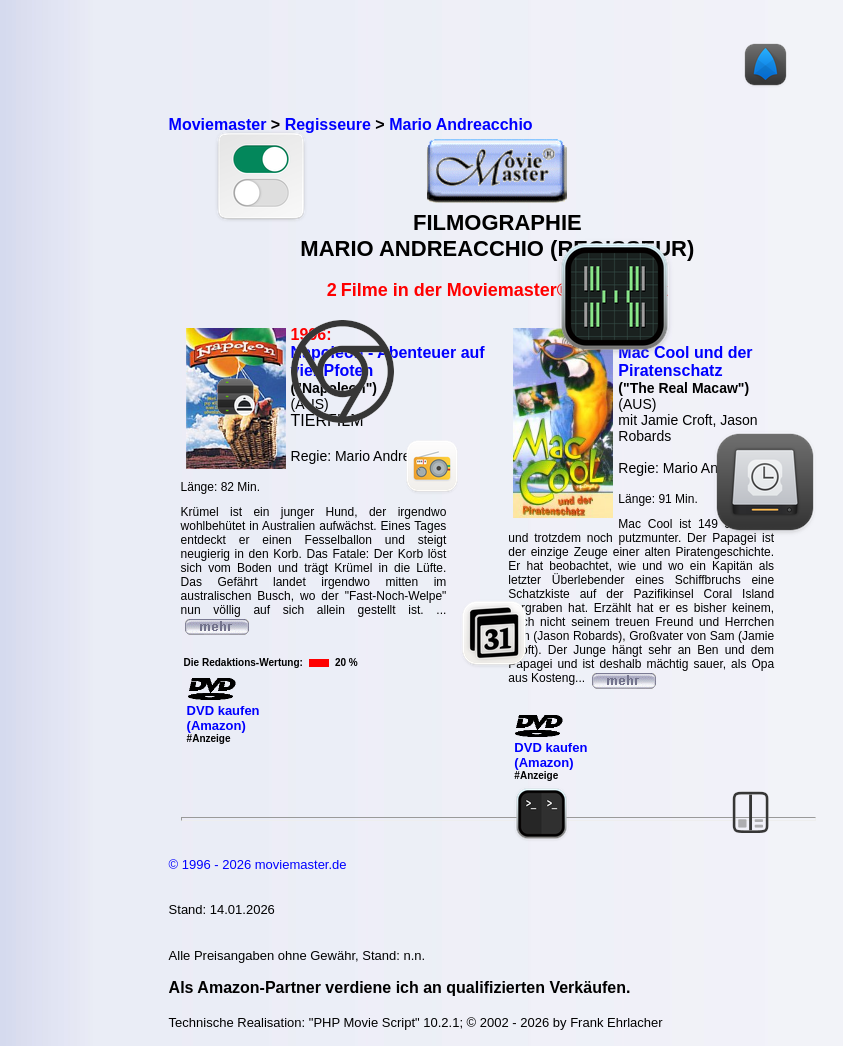 This screenshot has width=843, height=1046. I want to click on open the packages app, so click(752, 811).